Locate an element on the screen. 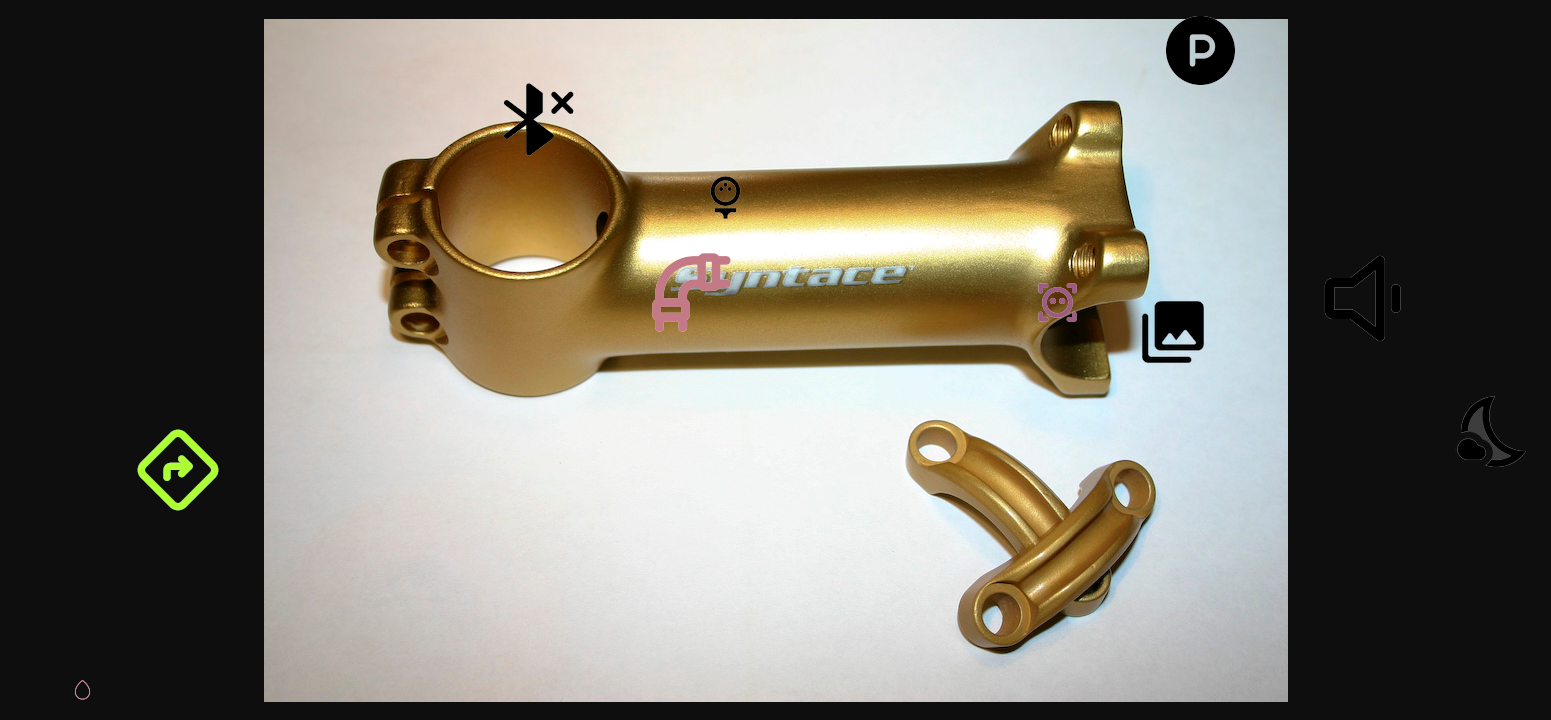 This screenshot has width=1551, height=720. access your photo library is located at coordinates (1173, 332).